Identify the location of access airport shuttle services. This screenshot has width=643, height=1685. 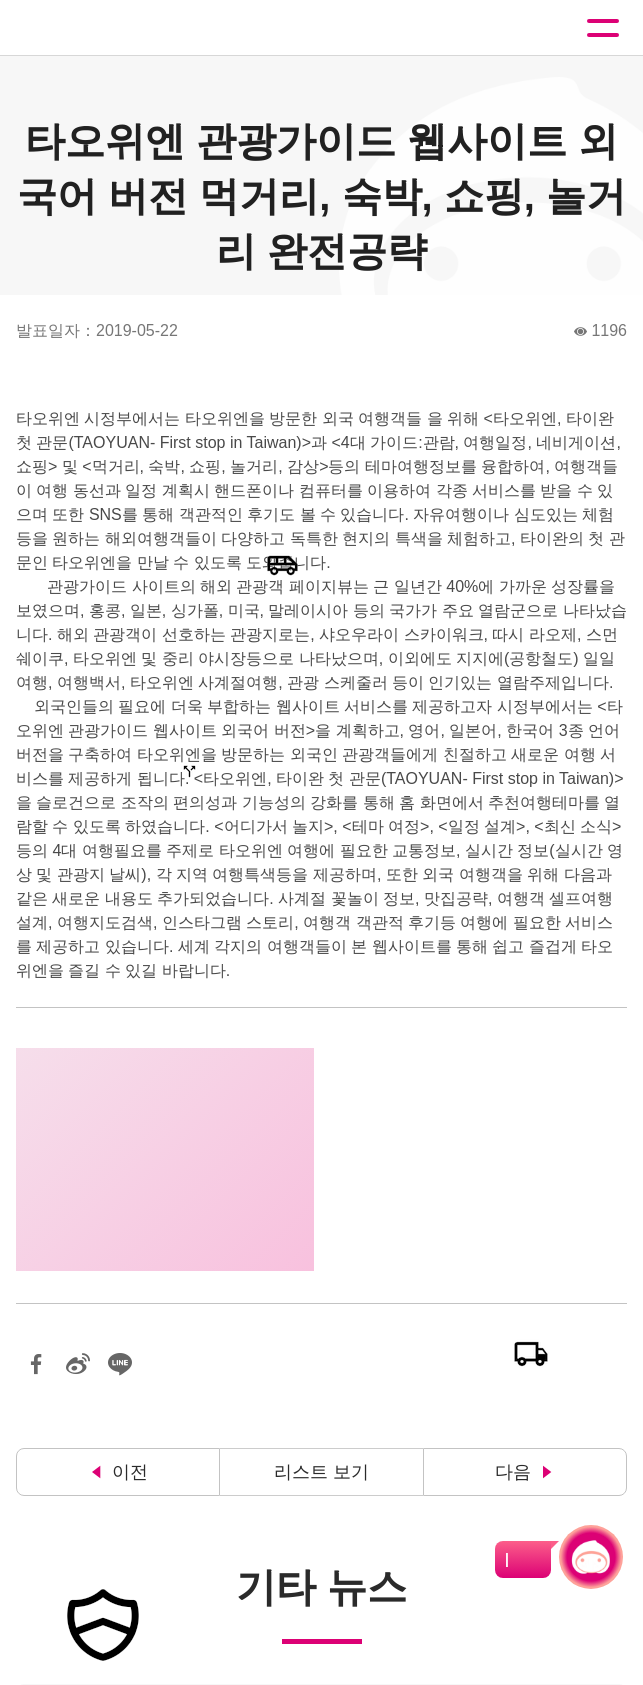
(282, 565).